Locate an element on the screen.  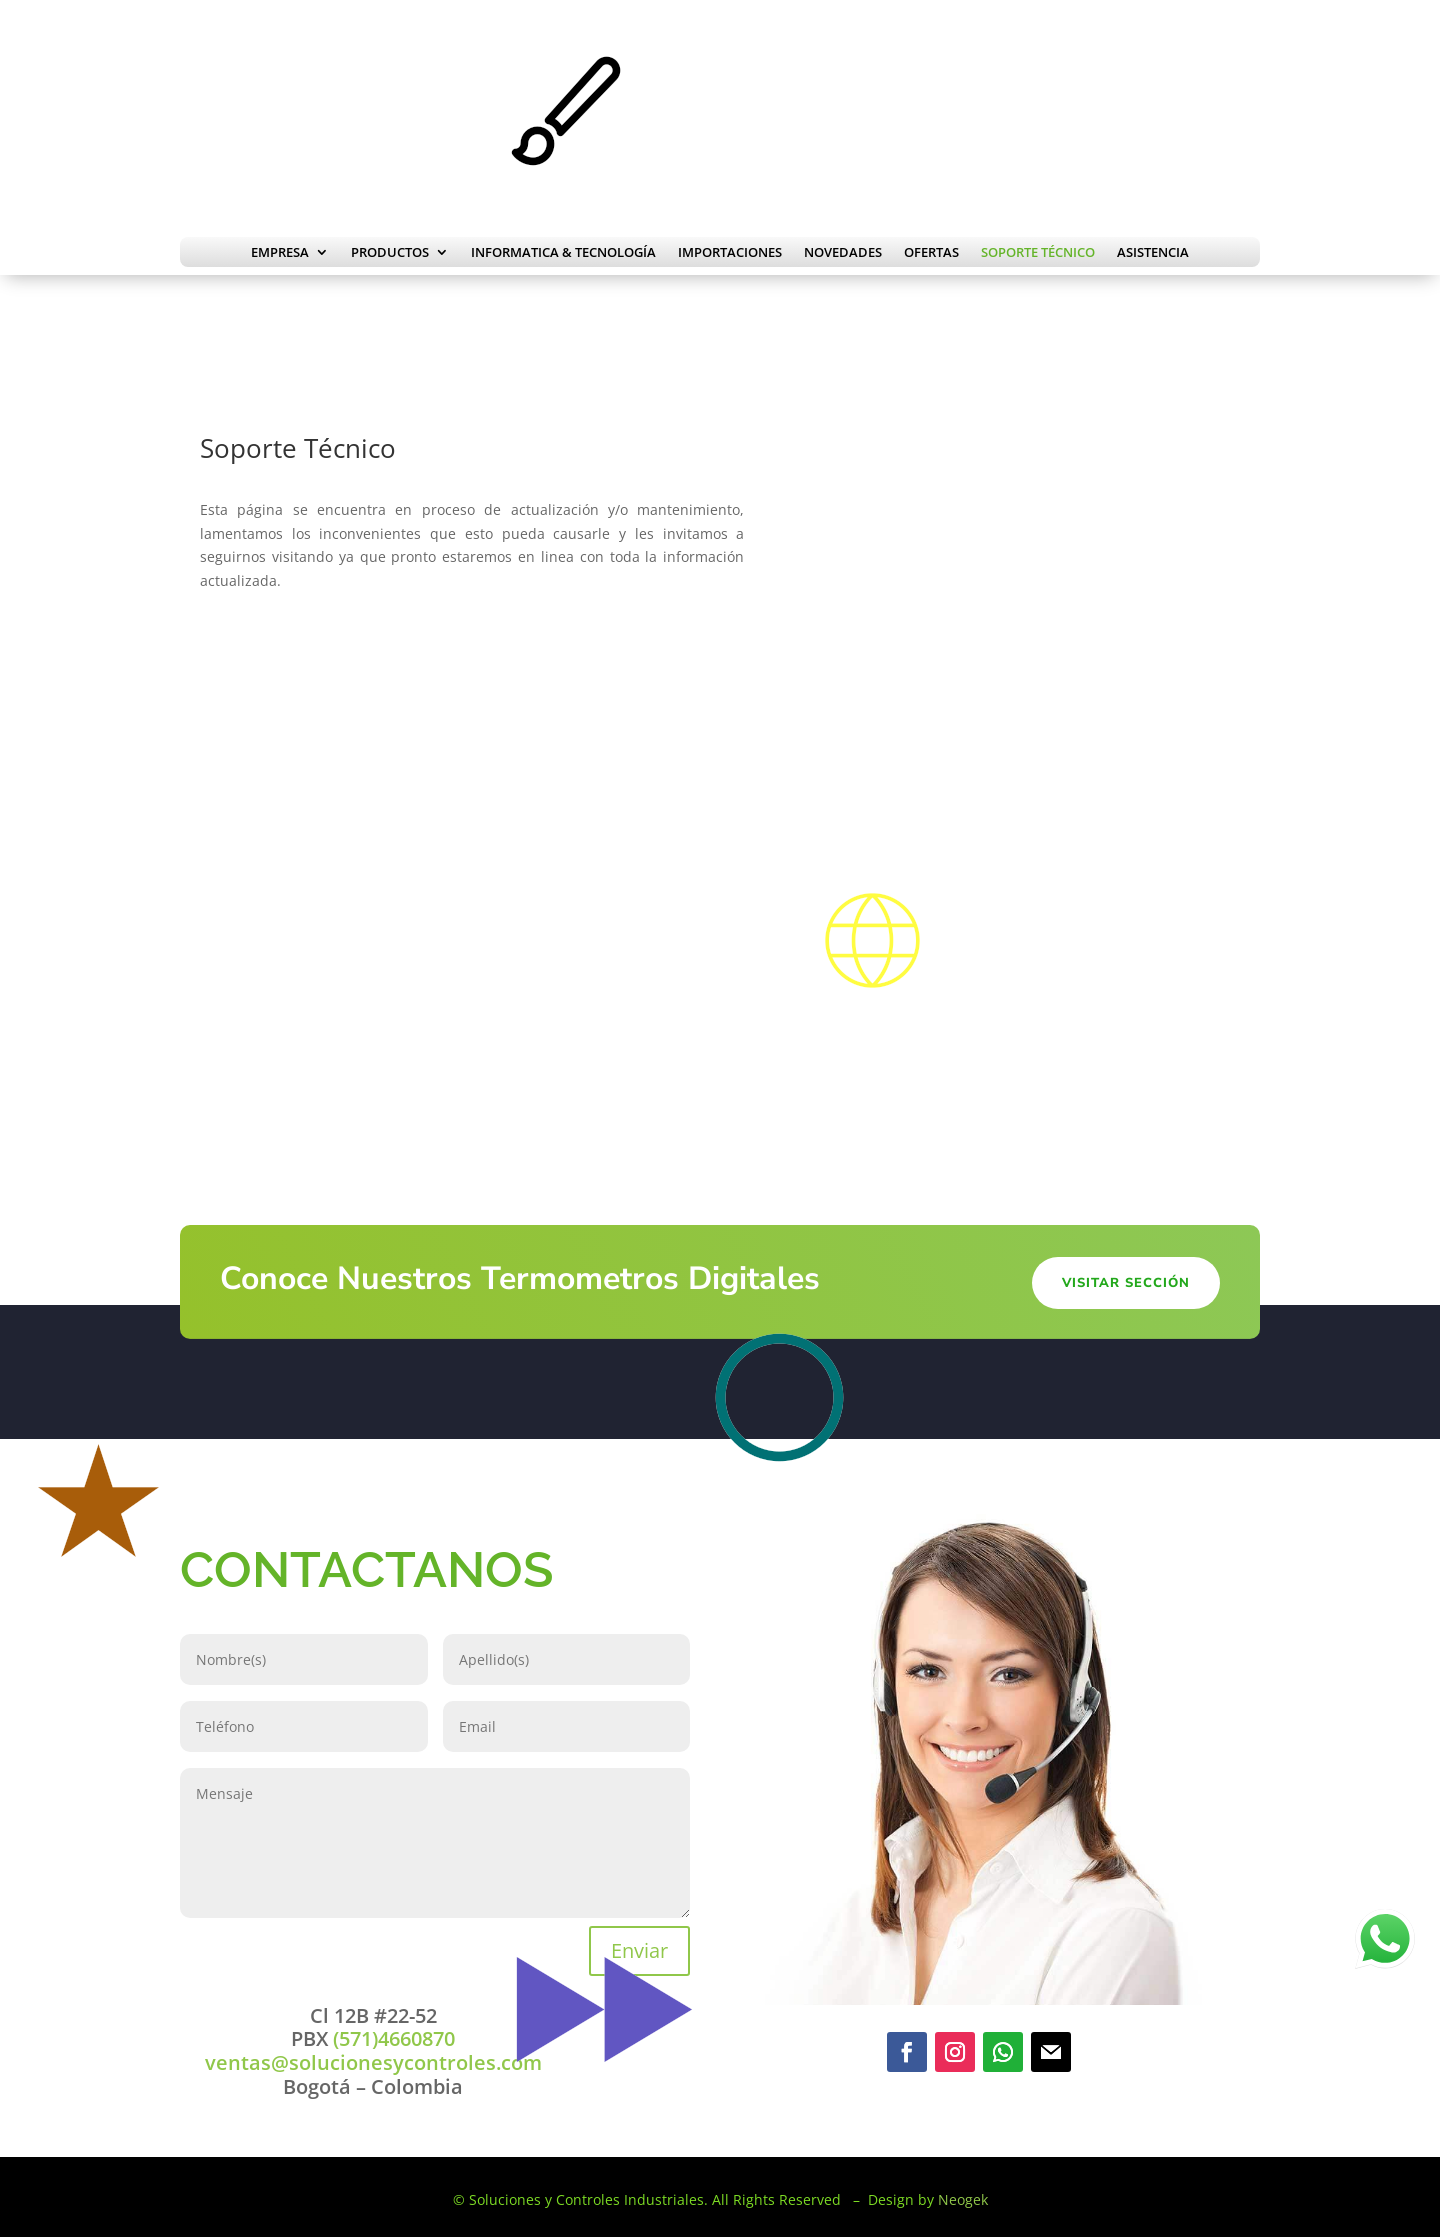
add to favorites is located at coordinates (98, 1500).